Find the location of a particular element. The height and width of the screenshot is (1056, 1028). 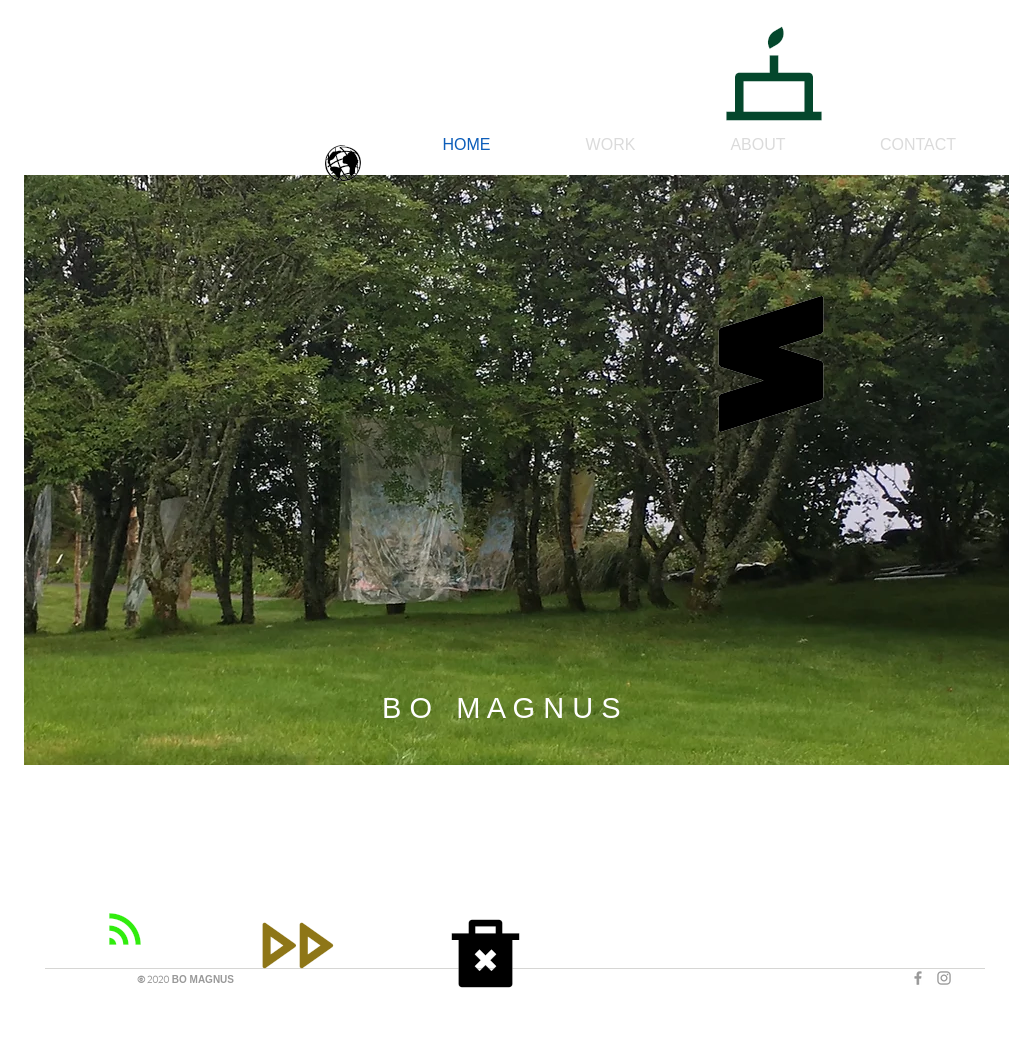

fast forward or skip ahead in media playback is located at coordinates (295, 945).